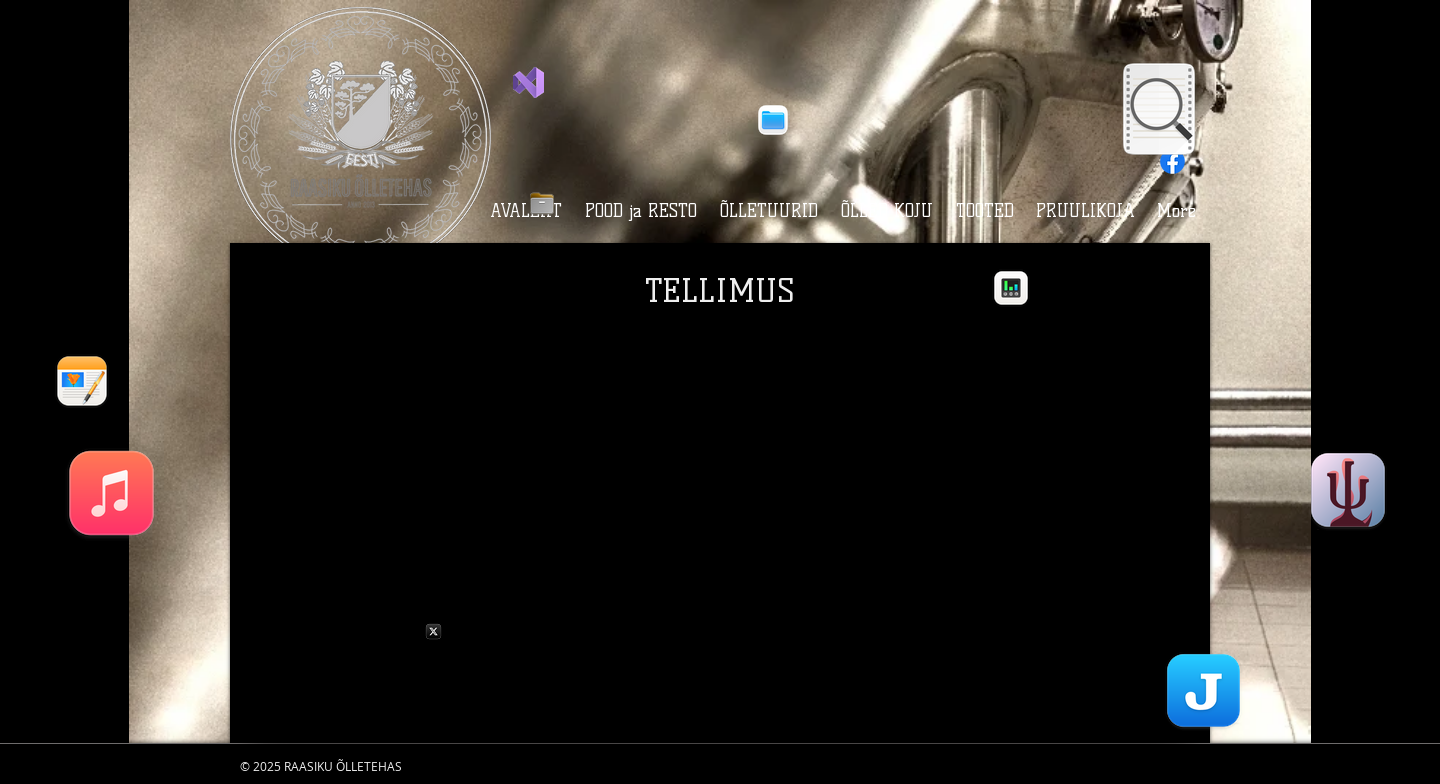 The width and height of the screenshot is (1440, 784). Describe the element at coordinates (773, 120) in the screenshot. I see `open the files app` at that location.